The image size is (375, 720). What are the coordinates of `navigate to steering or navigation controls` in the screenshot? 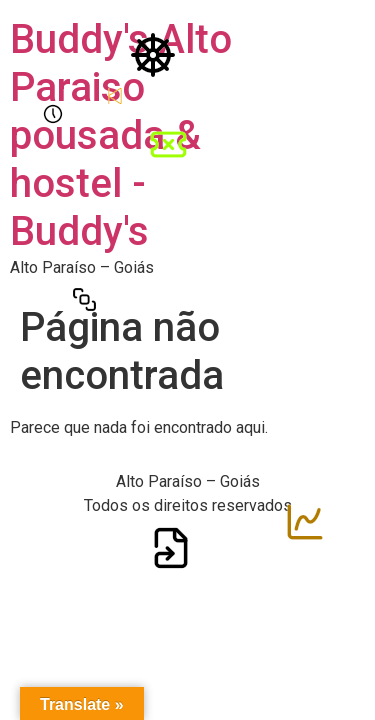 It's located at (153, 55).